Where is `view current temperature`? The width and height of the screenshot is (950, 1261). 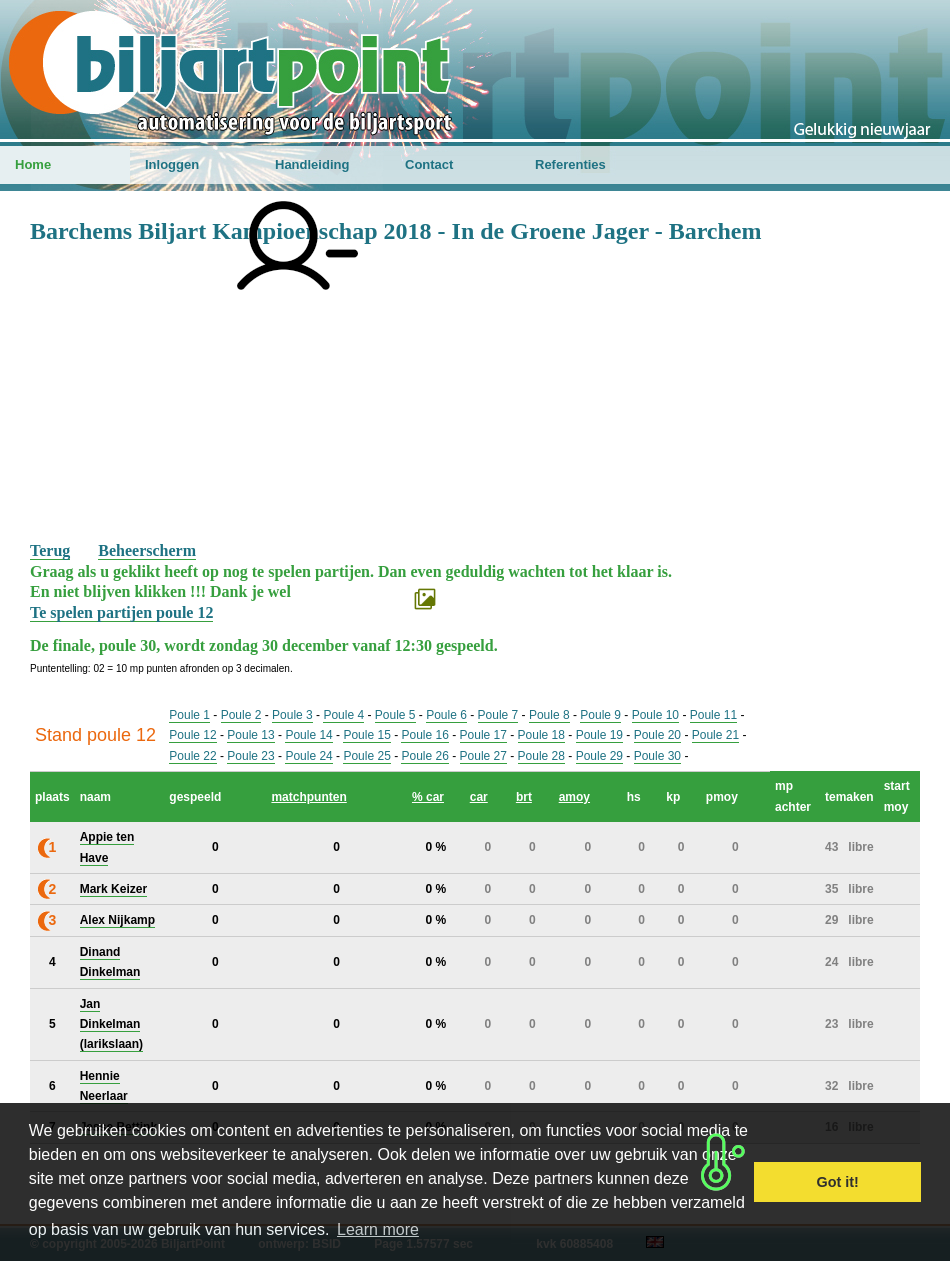 view current temperature is located at coordinates (718, 1162).